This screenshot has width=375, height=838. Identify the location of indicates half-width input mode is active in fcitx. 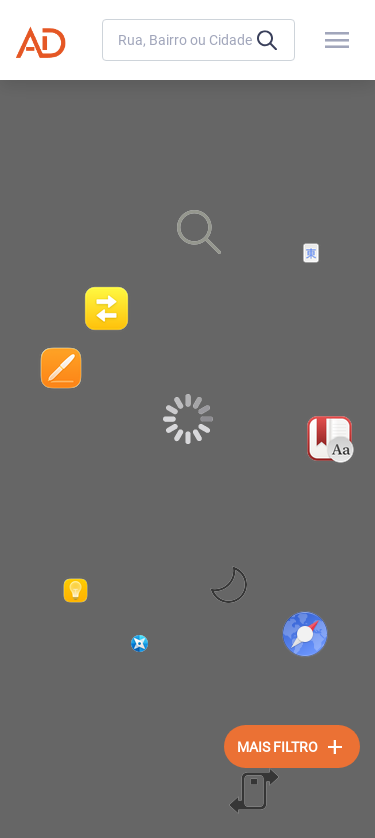
(228, 584).